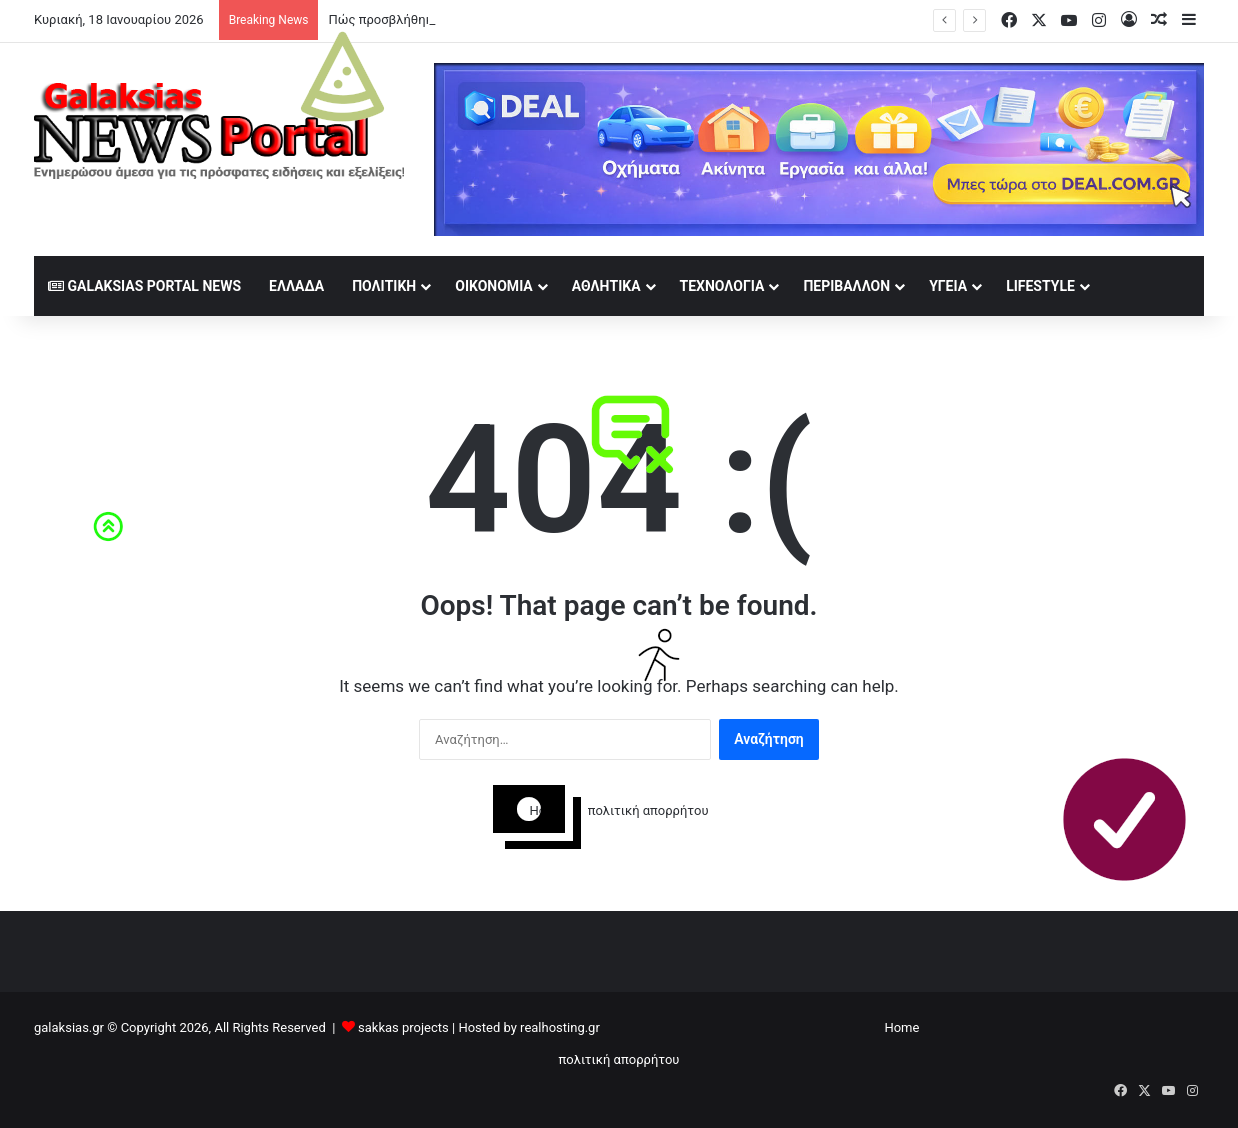 The width and height of the screenshot is (1238, 1128). I want to click on delete a message or conversation, so click(630, 430).